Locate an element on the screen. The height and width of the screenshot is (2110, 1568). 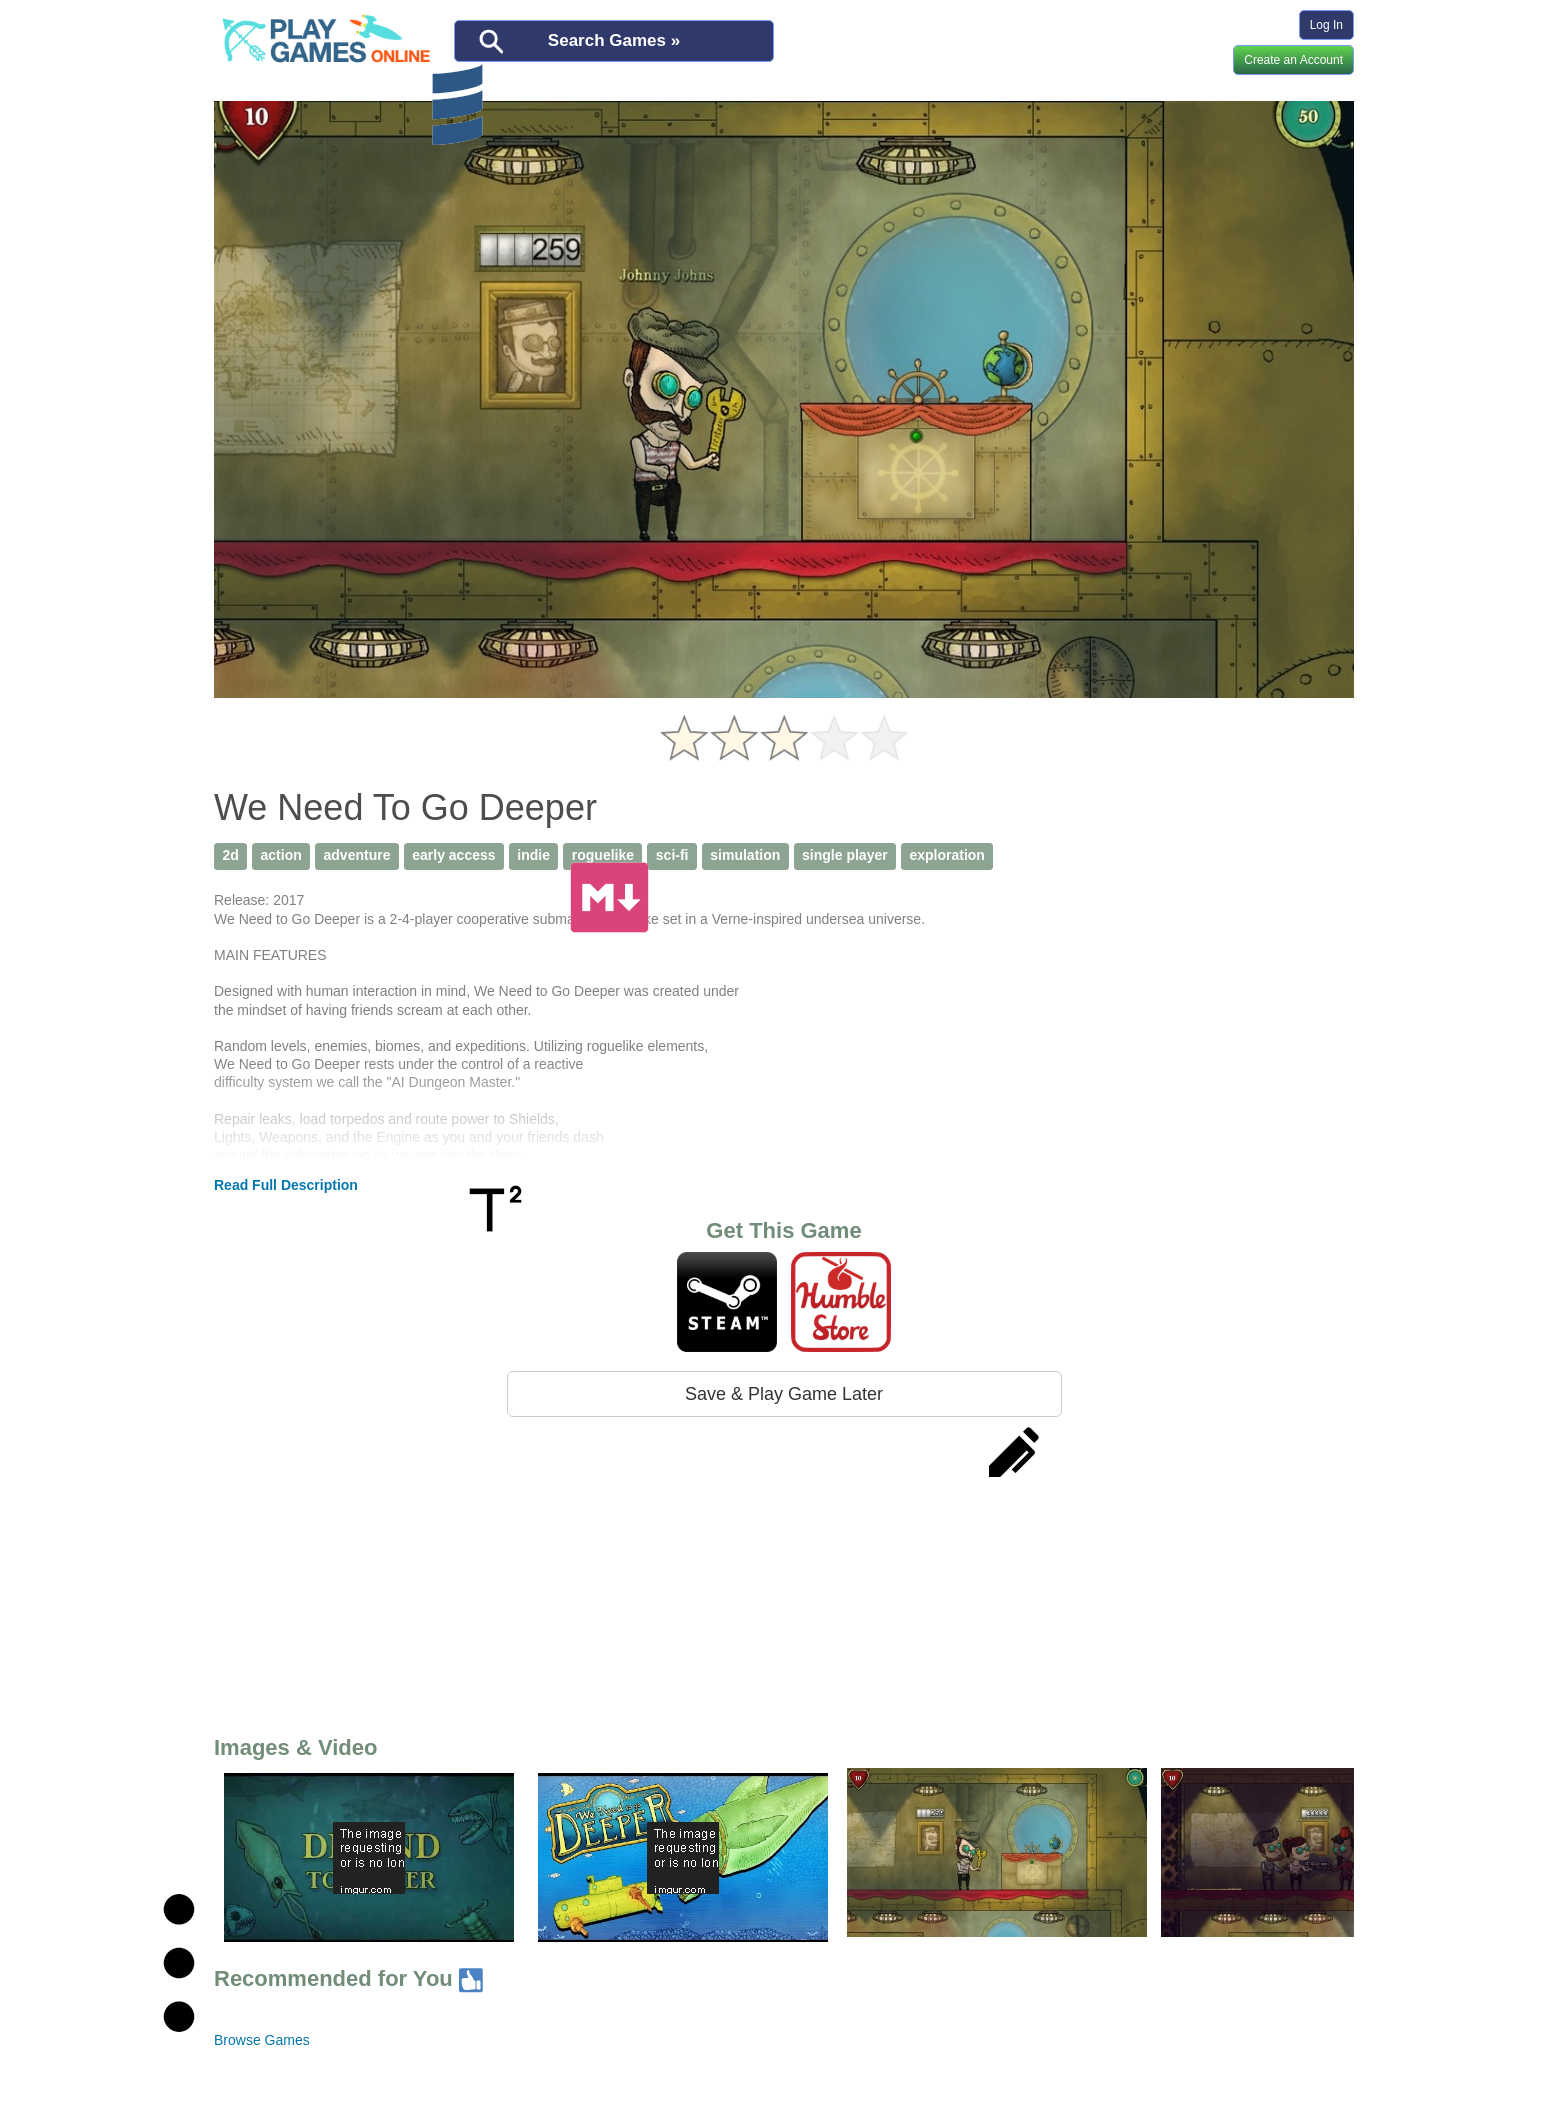
format text as superscript is located at coordinates (495, 1208).